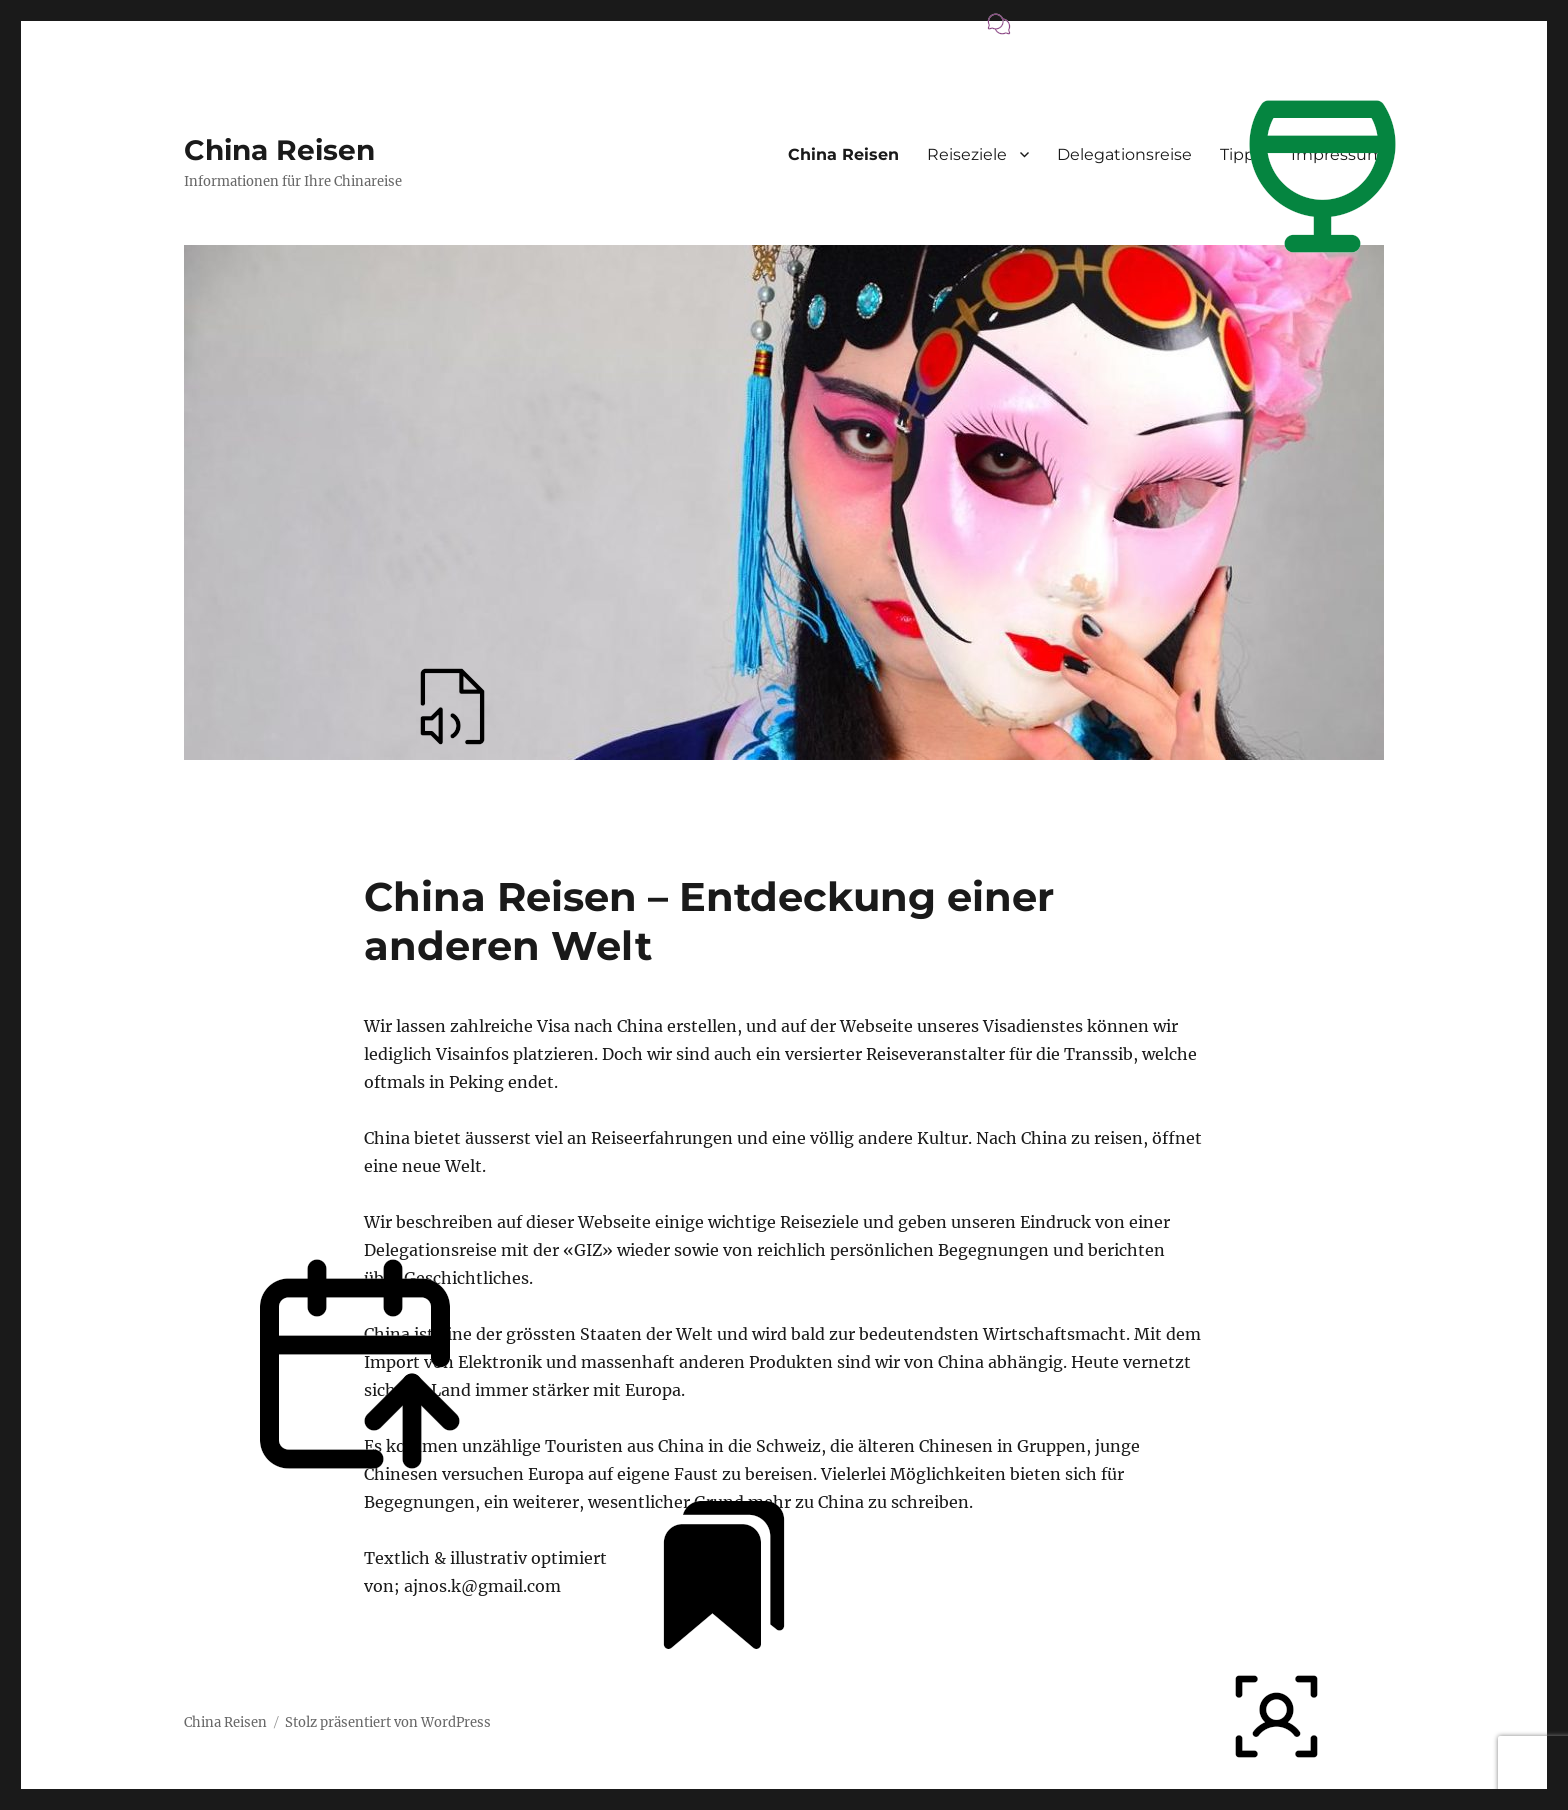  Describe the element at coordinates (724, 1575) in the screenshot. I see `view your saved bookmarks` at that location.